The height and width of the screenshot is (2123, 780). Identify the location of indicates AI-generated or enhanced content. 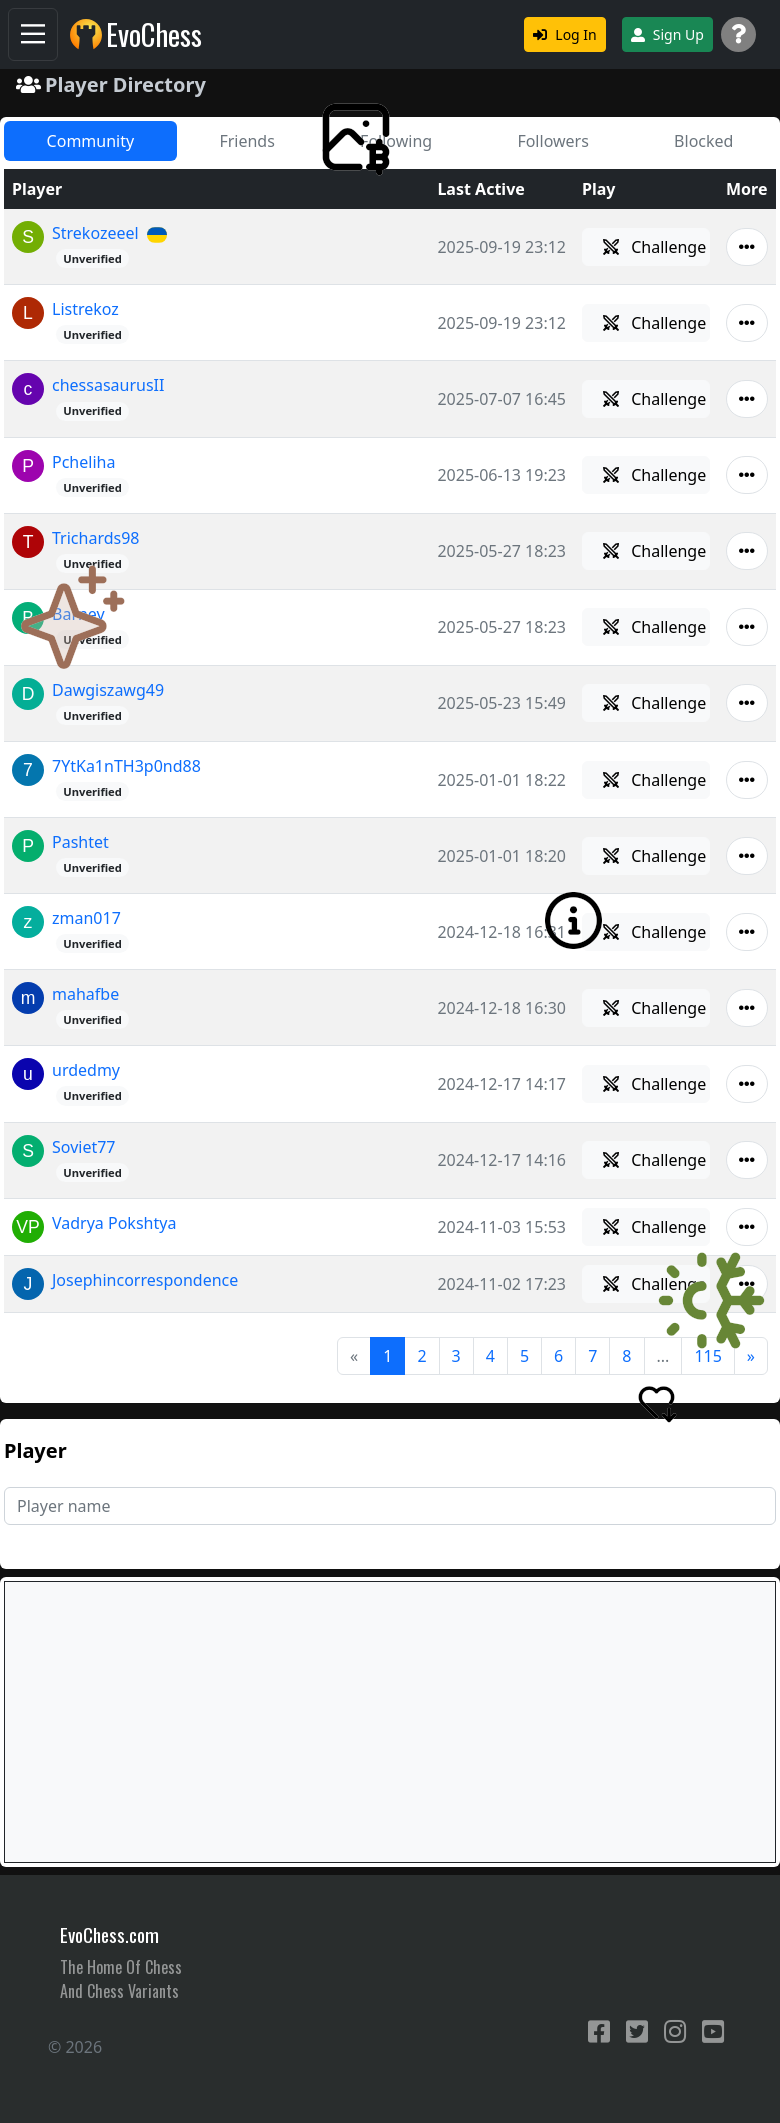
(71, 619).